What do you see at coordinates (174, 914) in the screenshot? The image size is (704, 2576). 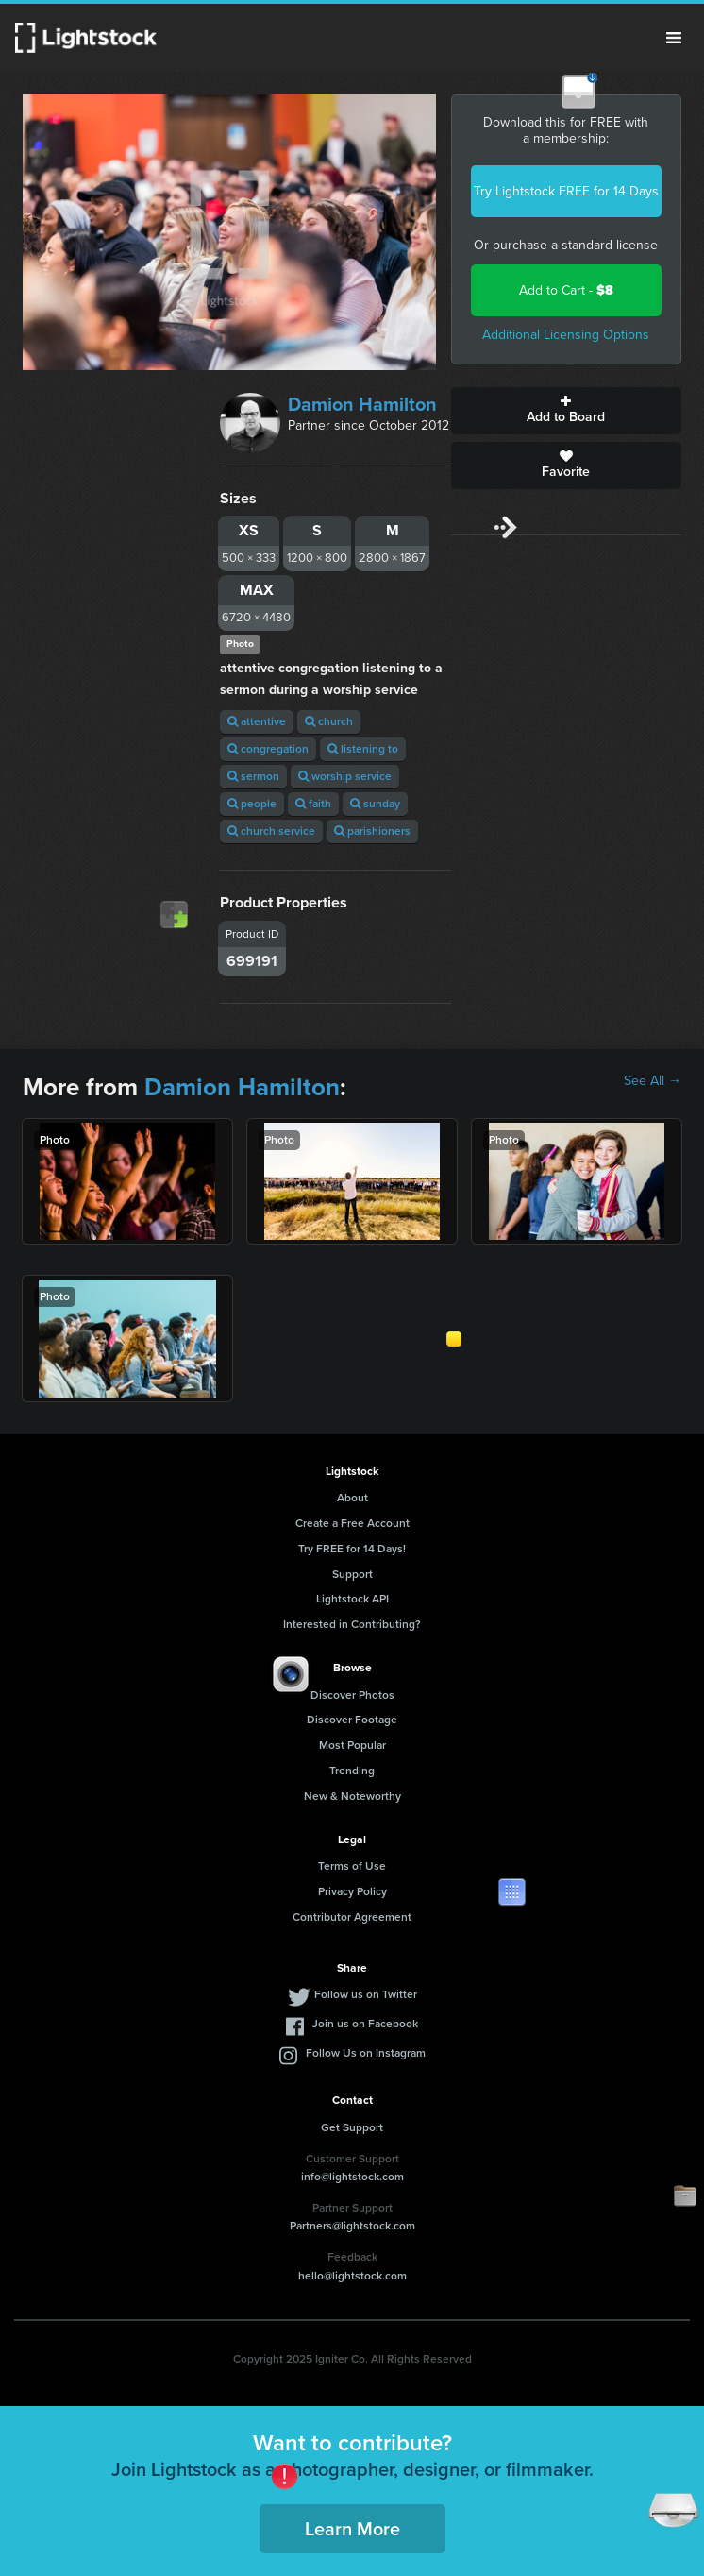 I see `open gnome extensions manager` at bounding box center [174, 914].